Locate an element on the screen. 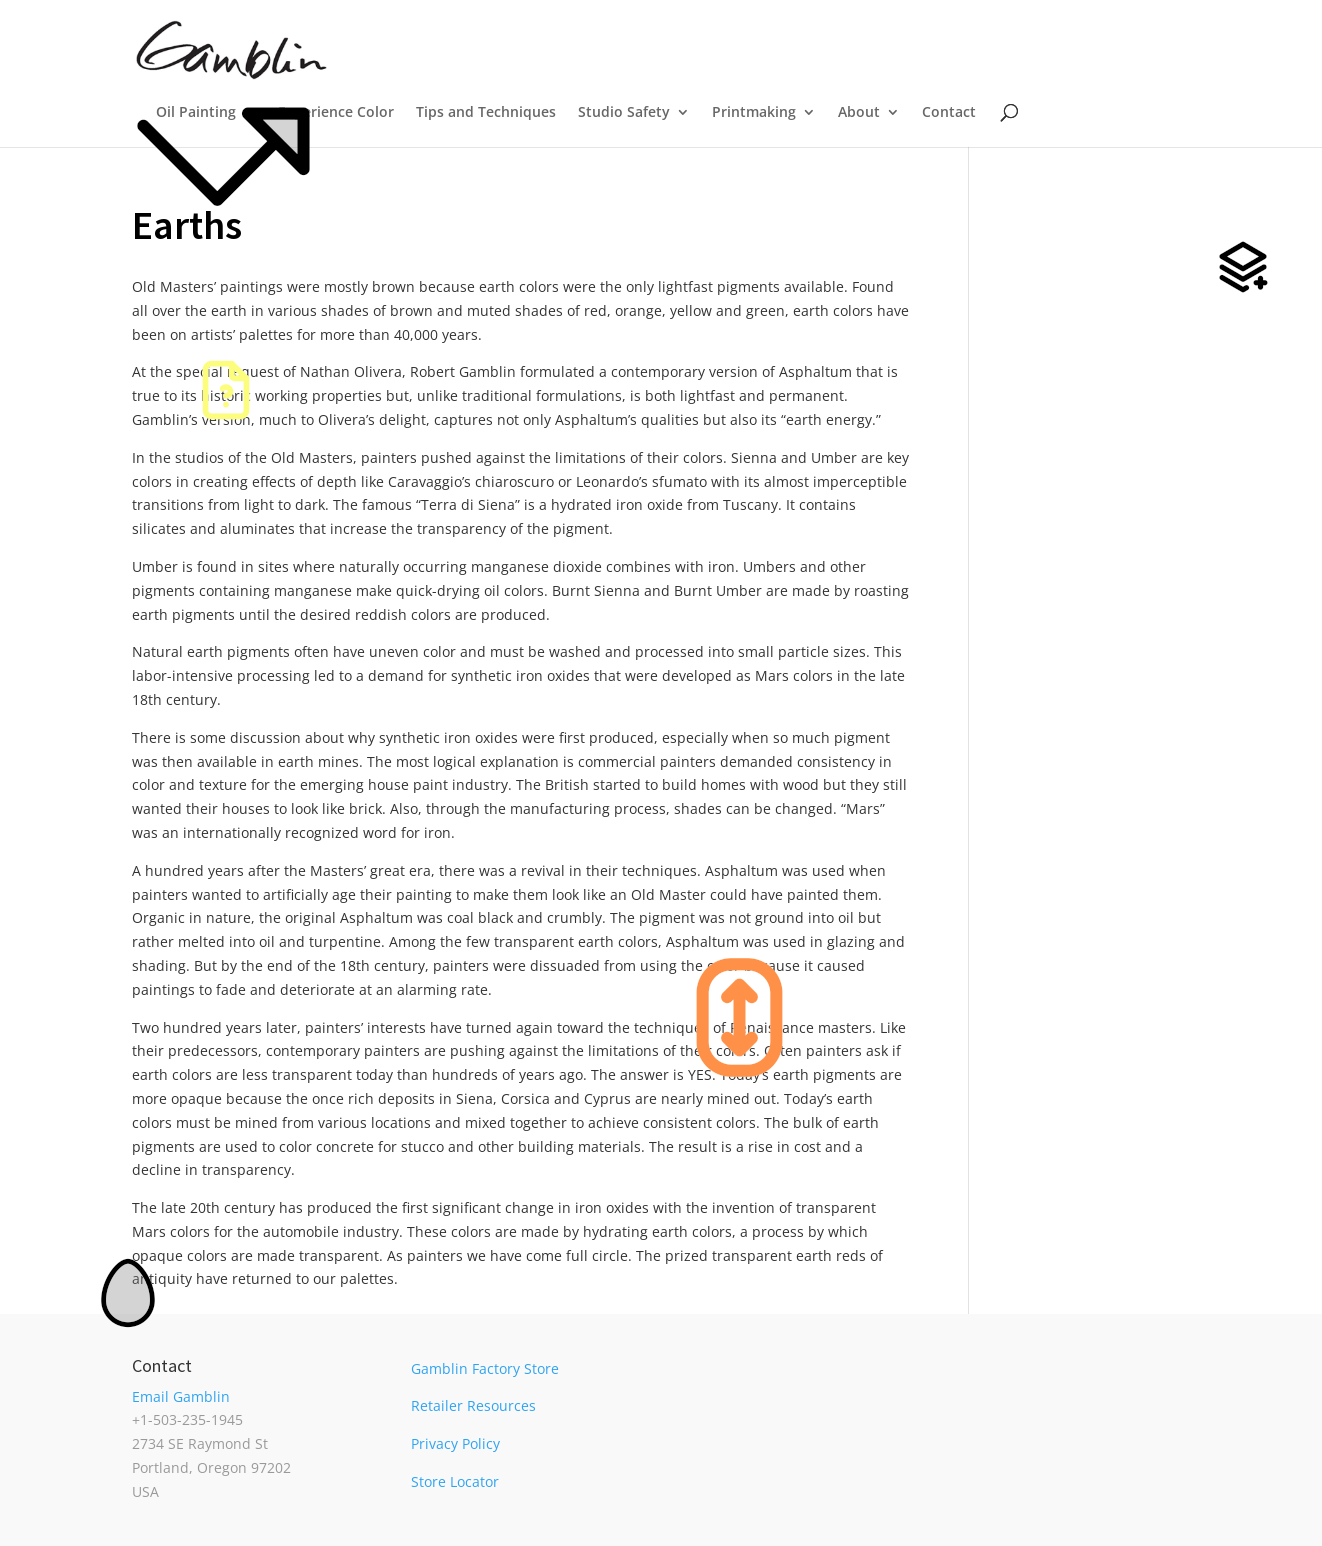  indicates egg or egg-related content is located at coordinates (128, 1293).